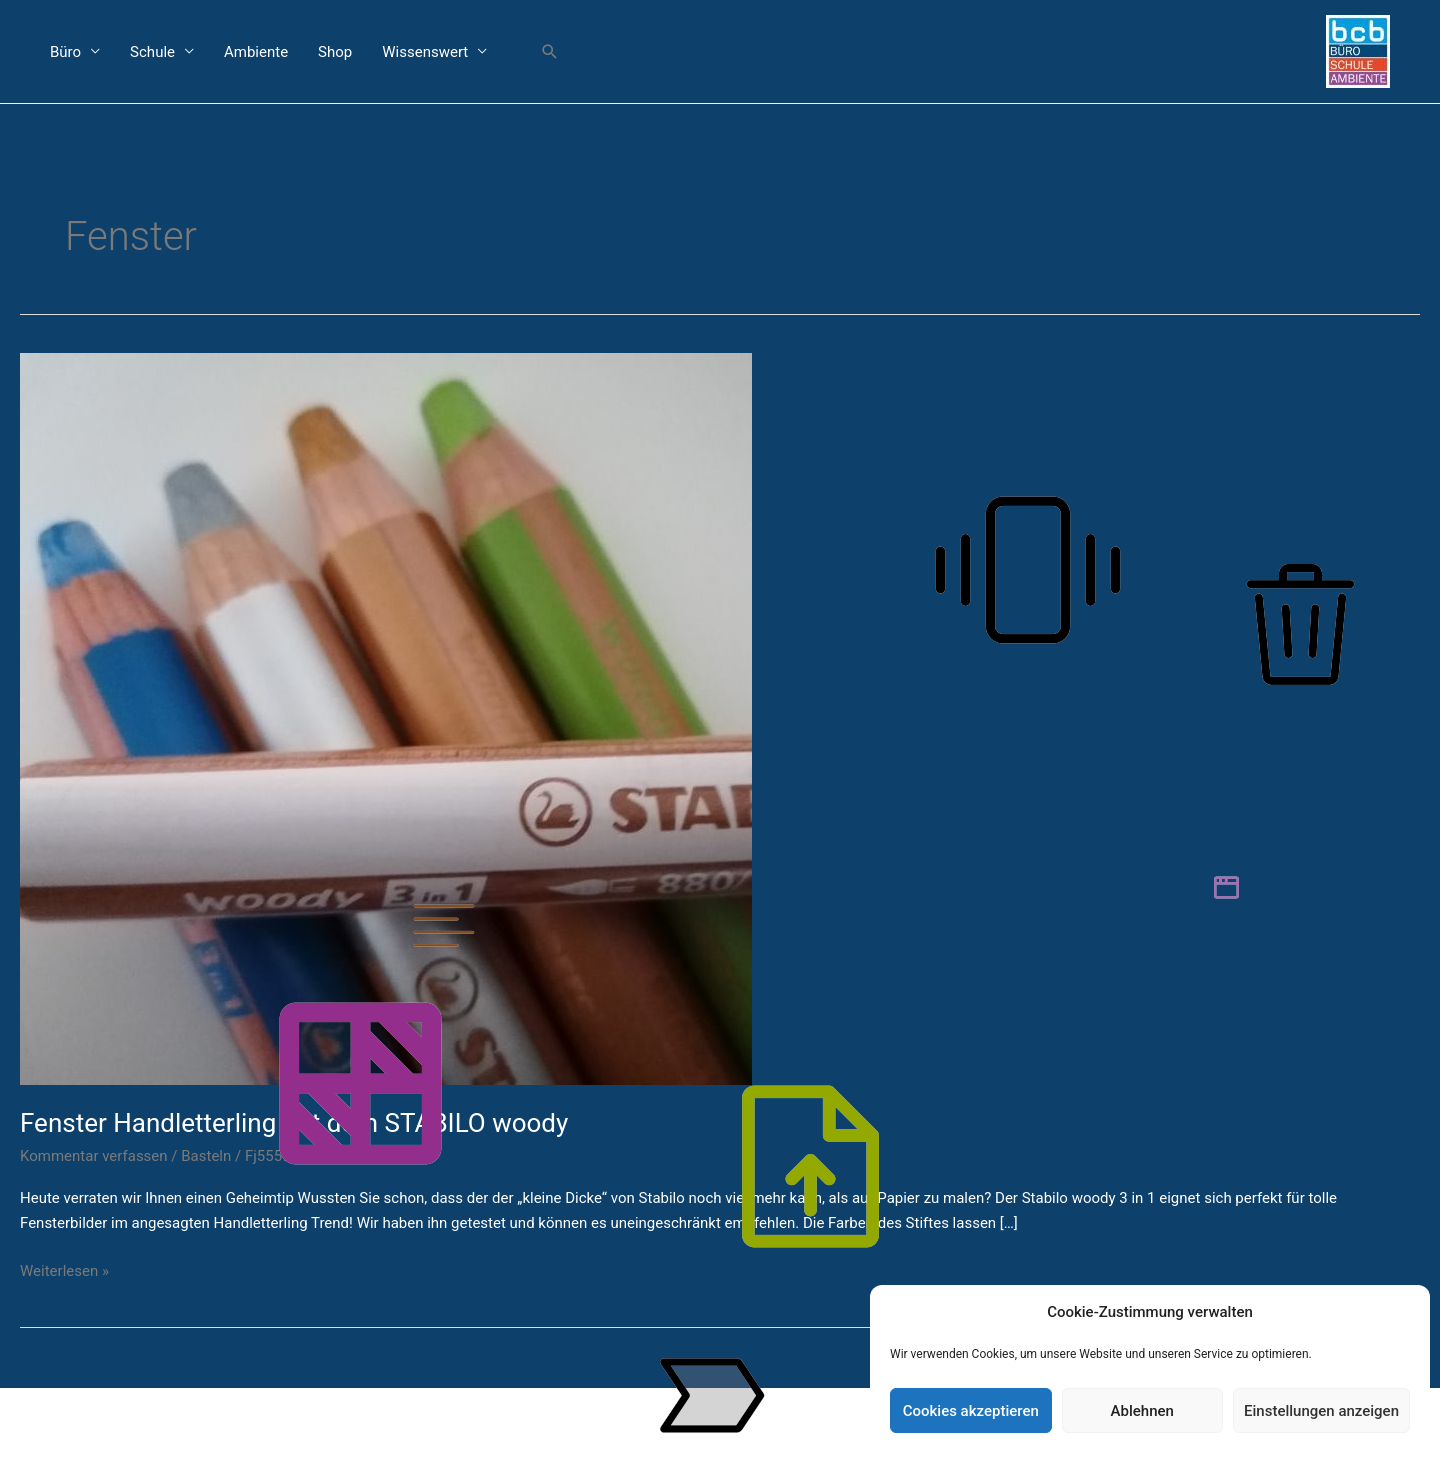 The width and height of the screenshot is (1440, 1468). What do you see at coordinates (810, 1166) in the screenshot?
I see `upload a file` at bounding box center [810, 1166].